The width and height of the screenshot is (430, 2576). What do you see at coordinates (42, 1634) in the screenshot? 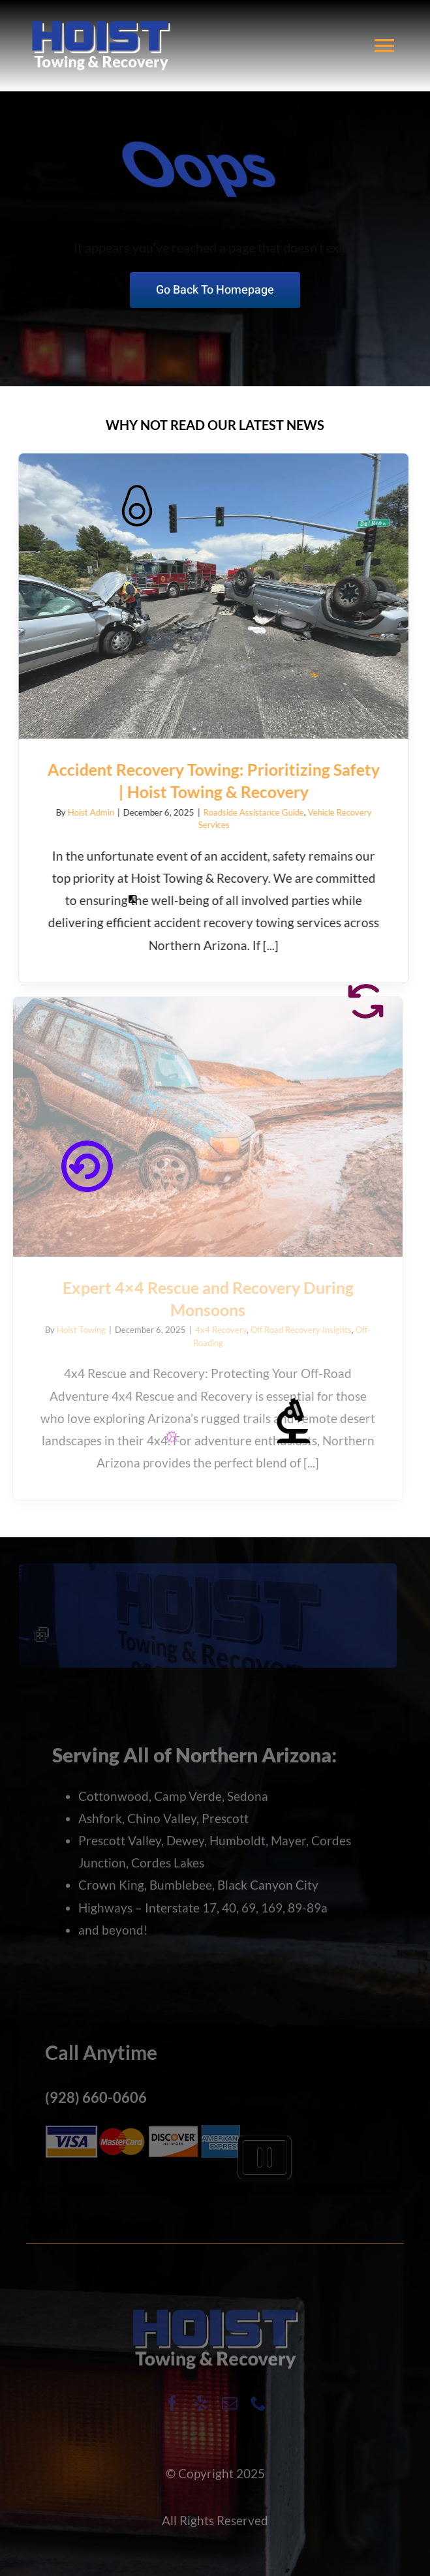
I see `expand all collapsed sections` at bounding box center [42, 1634].